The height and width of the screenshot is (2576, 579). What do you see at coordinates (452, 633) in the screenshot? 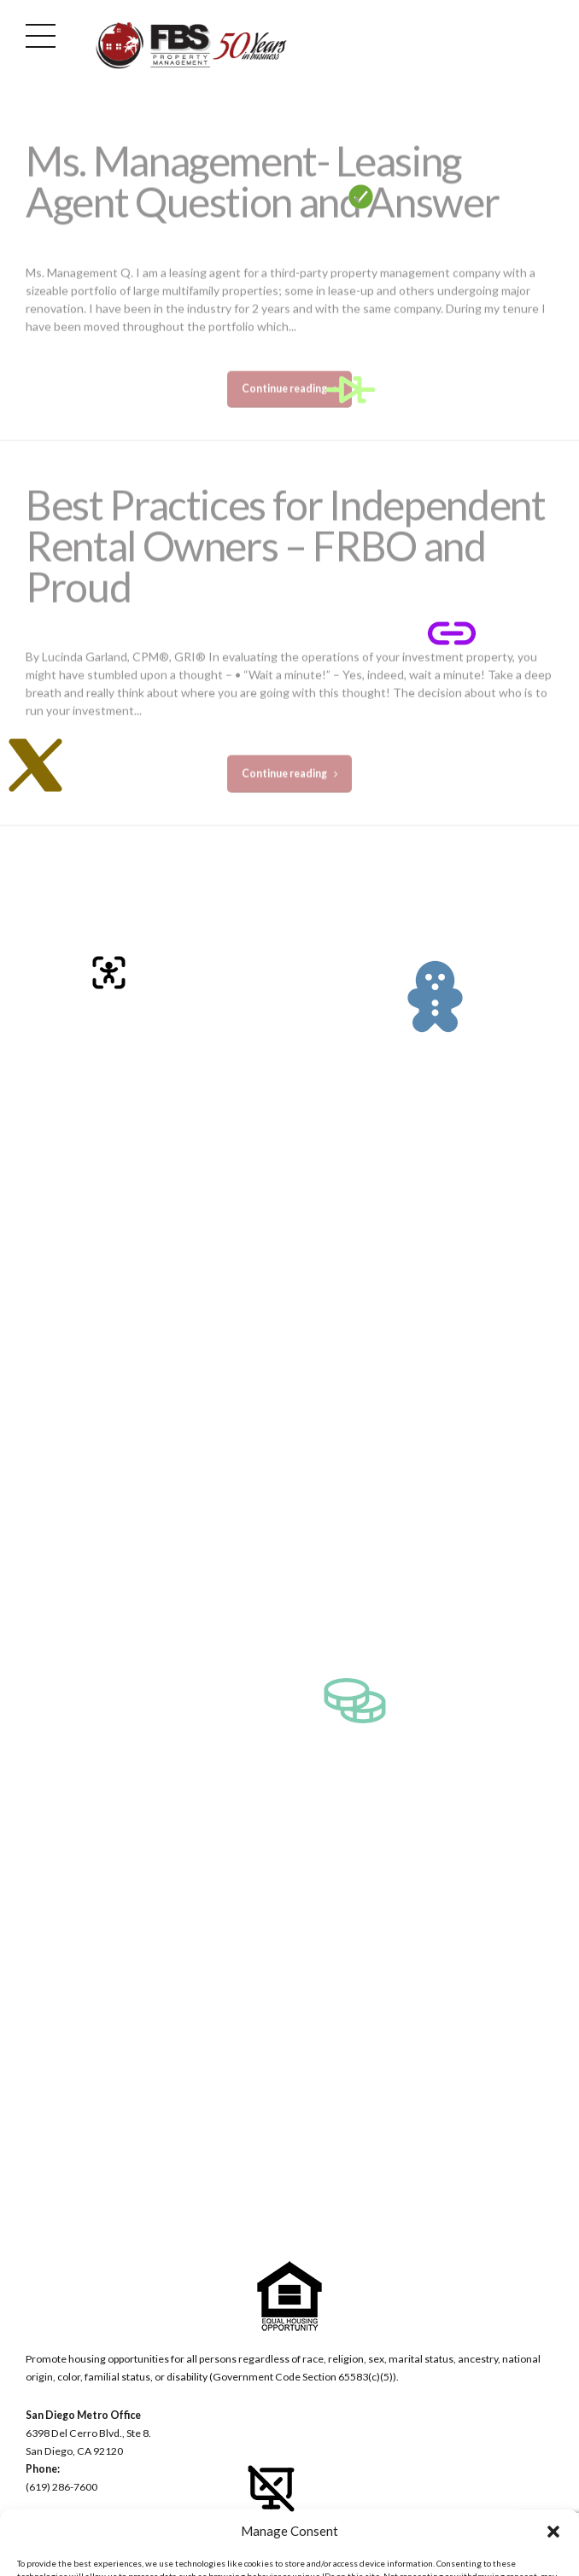
I see `copy link to clipboard` at bounding box center [452, 633].